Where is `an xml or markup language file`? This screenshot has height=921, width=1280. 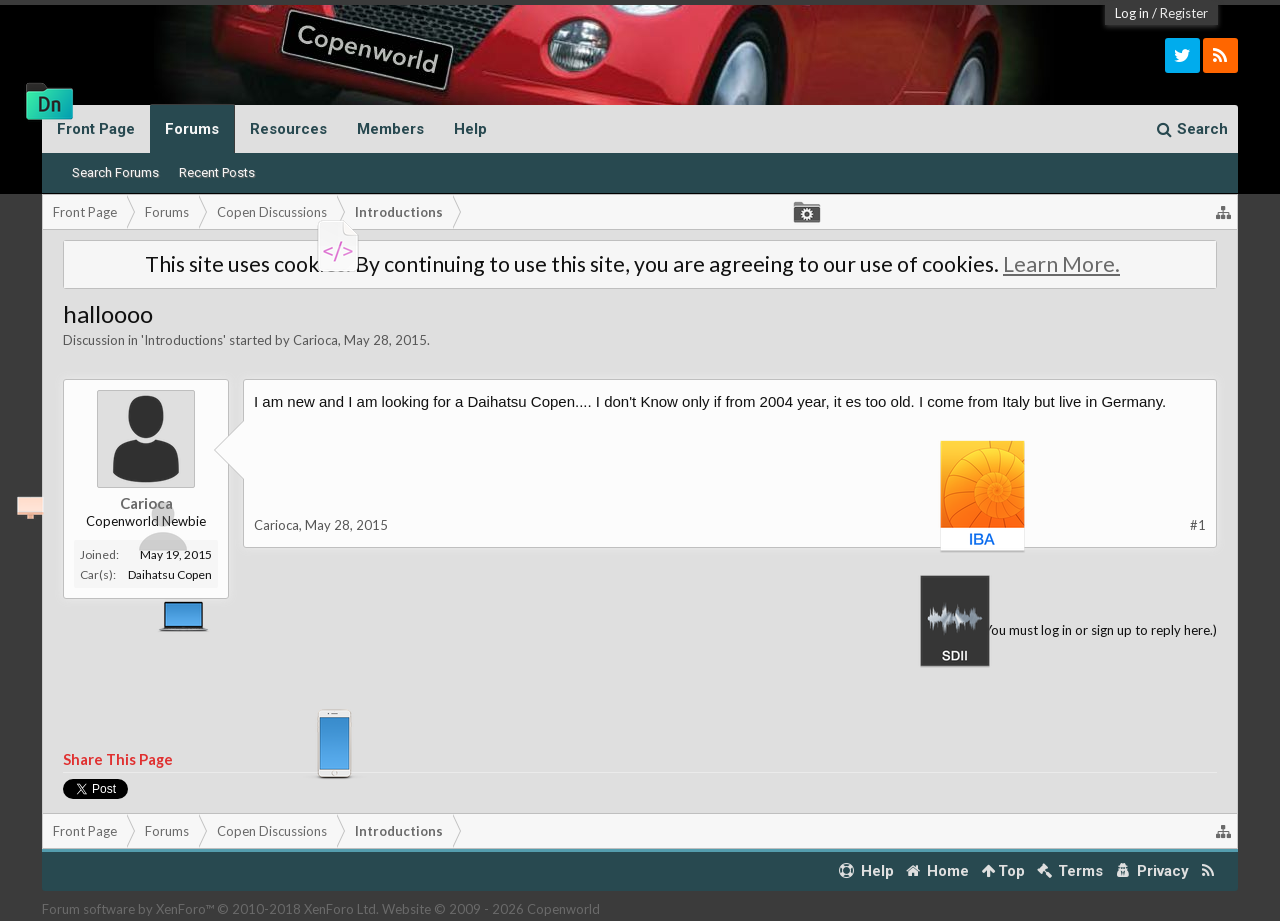
an xml or markup language file is located at coordinates (338, 246).